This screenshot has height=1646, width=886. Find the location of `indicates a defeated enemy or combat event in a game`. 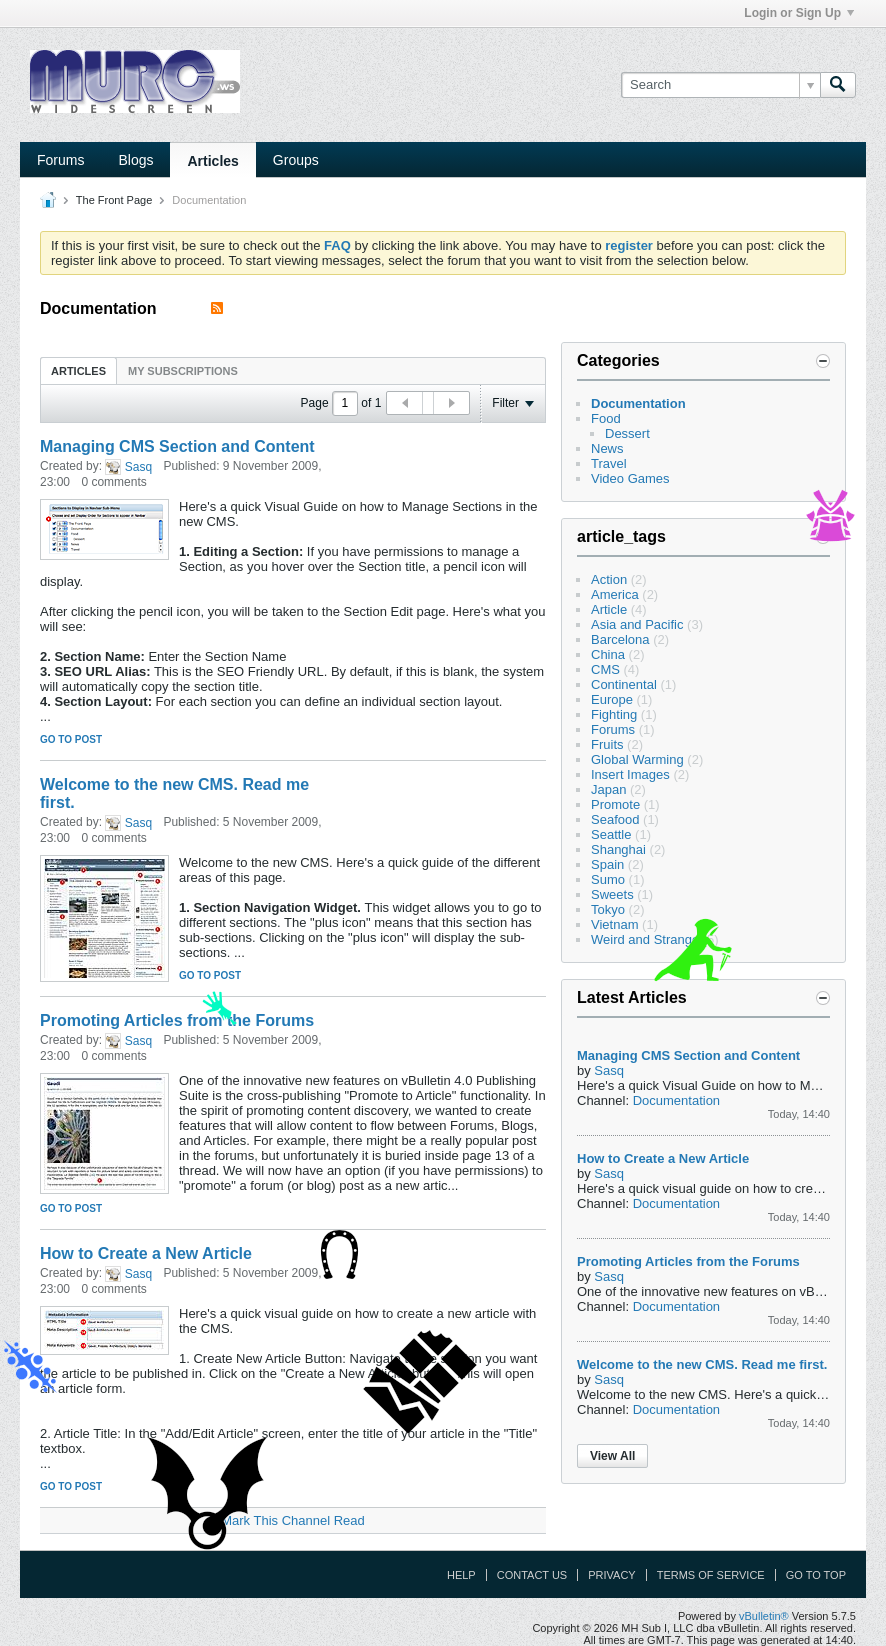

indicates a defeated enemy or combat event in a game is located at coordinates (219, 1008).